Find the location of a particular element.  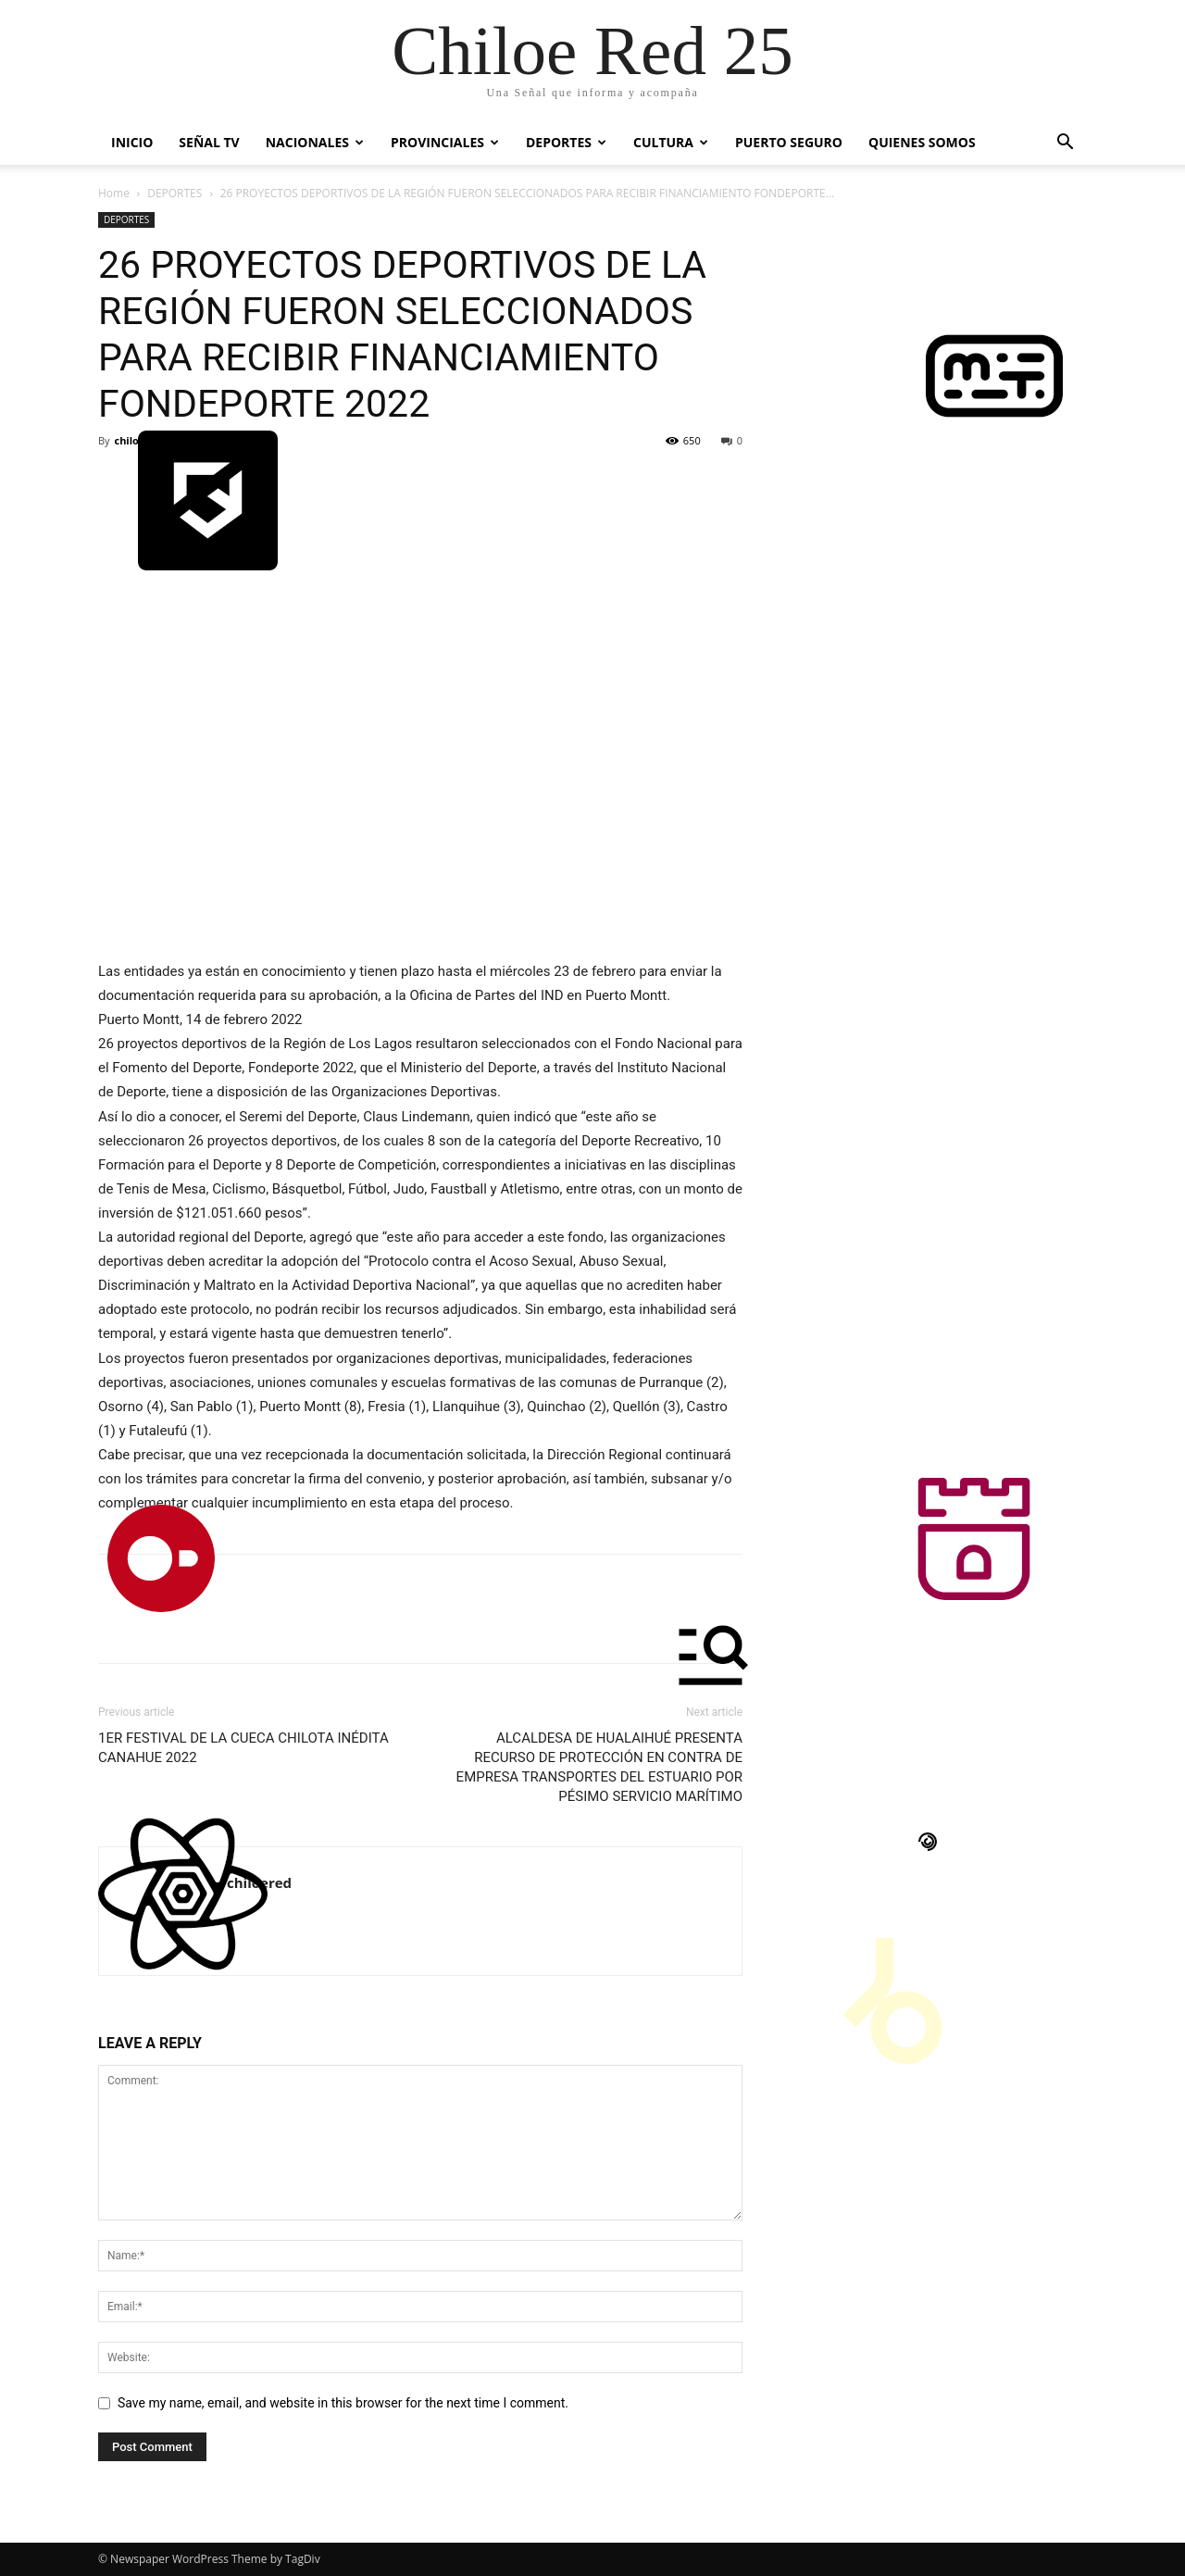

react query library logo is located at coordinates (182, 1894).